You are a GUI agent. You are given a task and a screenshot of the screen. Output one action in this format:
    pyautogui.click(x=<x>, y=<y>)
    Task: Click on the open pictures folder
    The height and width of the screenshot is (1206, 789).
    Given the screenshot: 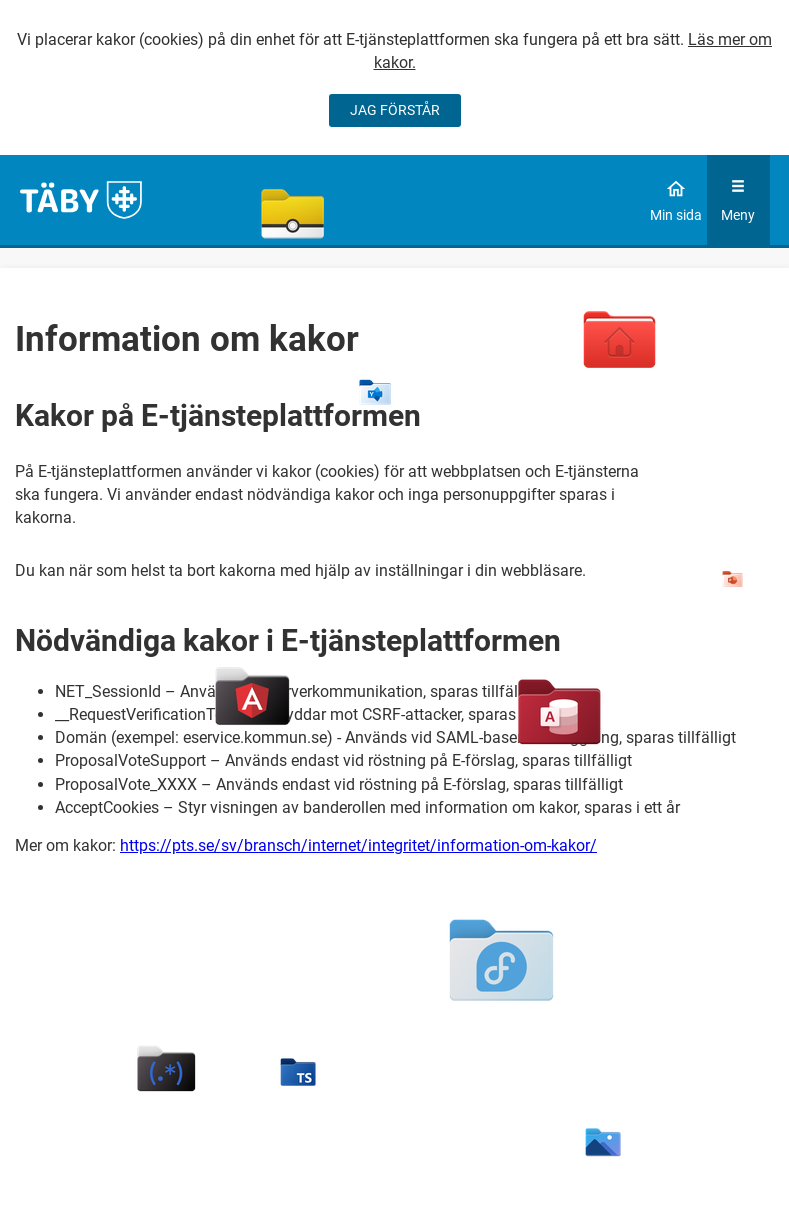 What is the action you would take?
    pyautogui.click(x=603, y=1143)
    